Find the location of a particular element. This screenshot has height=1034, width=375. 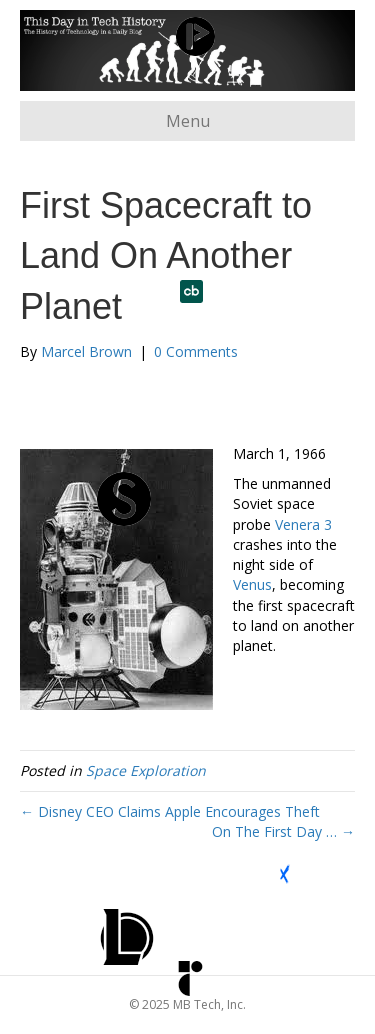

swiper javascript library logo is located at coordinates (124, 499).